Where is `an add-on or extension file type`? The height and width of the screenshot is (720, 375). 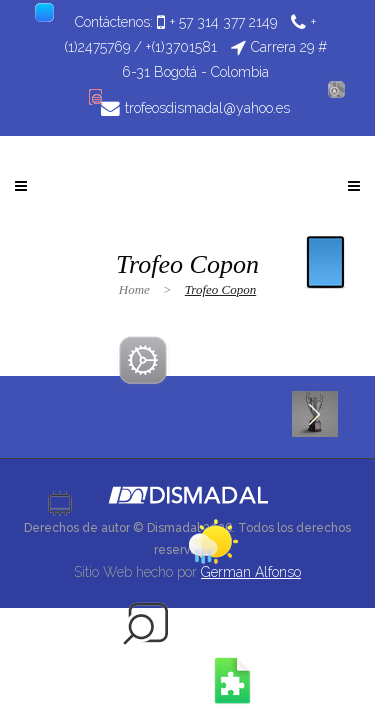
an add-on or extension file type is located at coordinates (232, 681).